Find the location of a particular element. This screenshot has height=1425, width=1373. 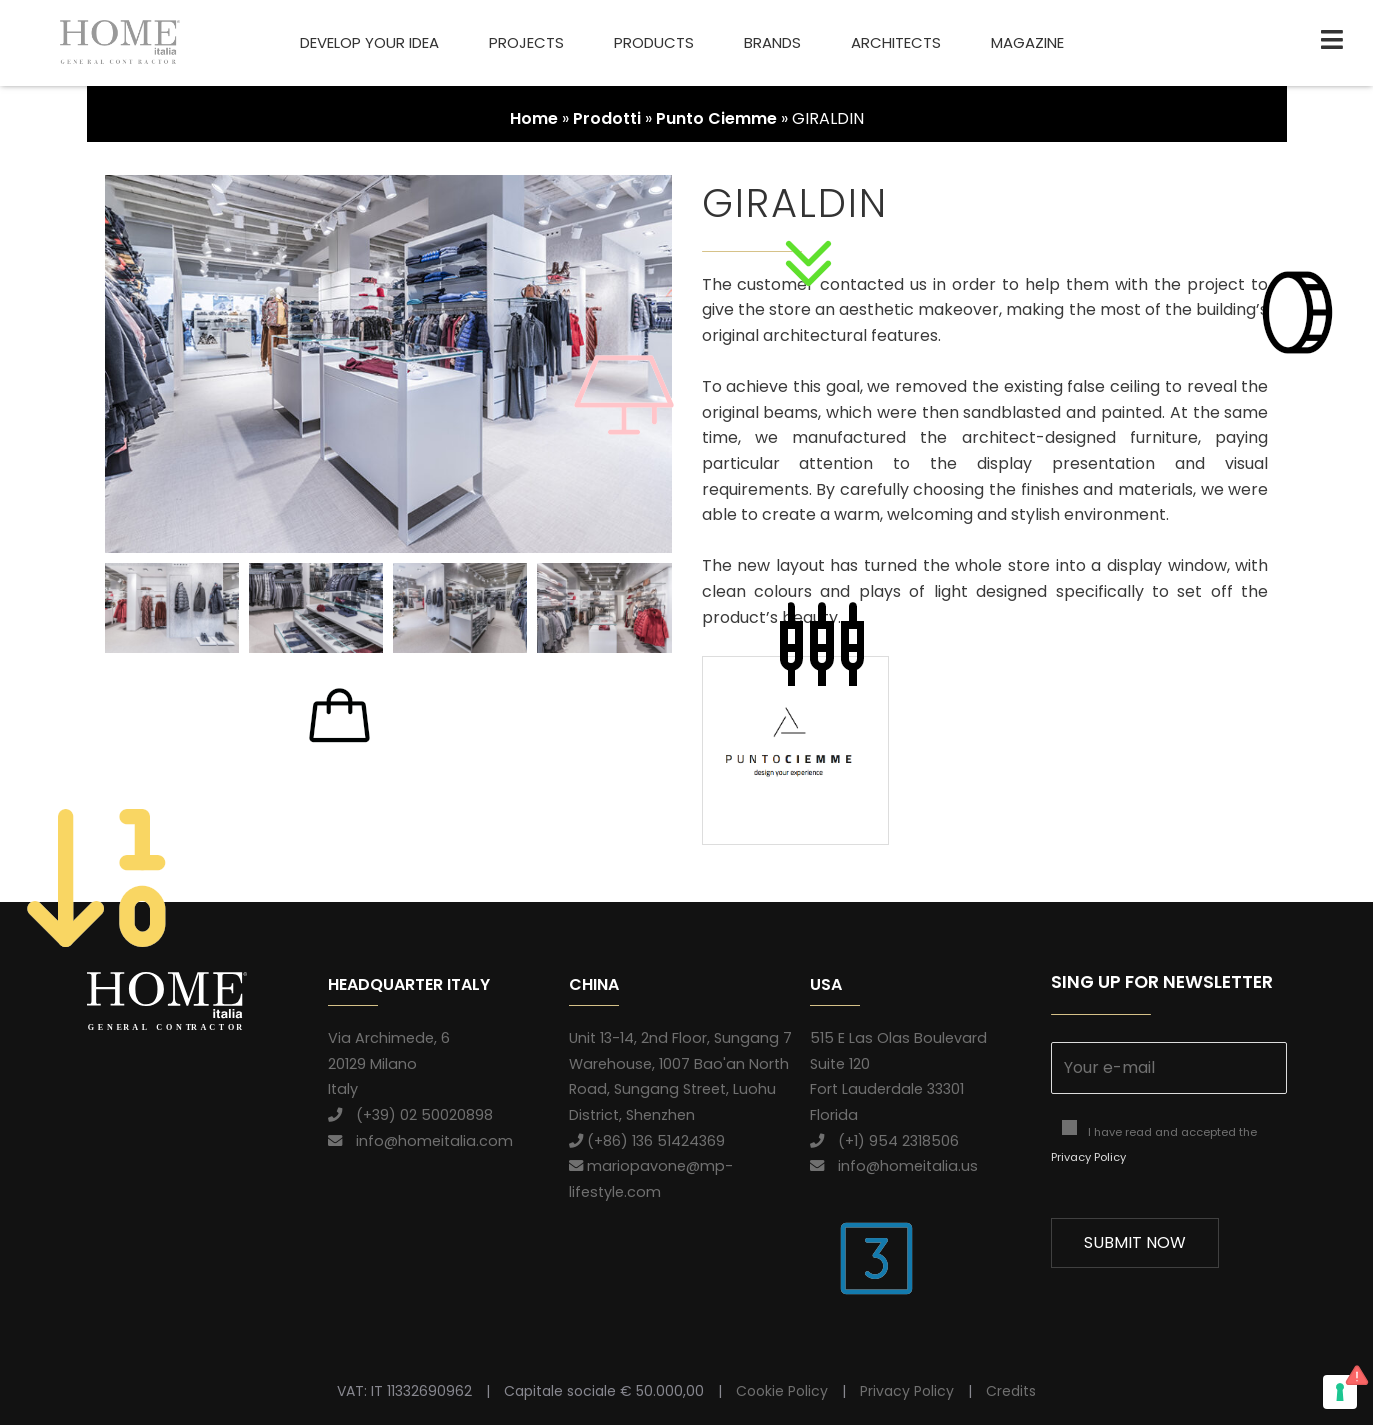

configure audio/video input settings is located at coordinates (822, 644).